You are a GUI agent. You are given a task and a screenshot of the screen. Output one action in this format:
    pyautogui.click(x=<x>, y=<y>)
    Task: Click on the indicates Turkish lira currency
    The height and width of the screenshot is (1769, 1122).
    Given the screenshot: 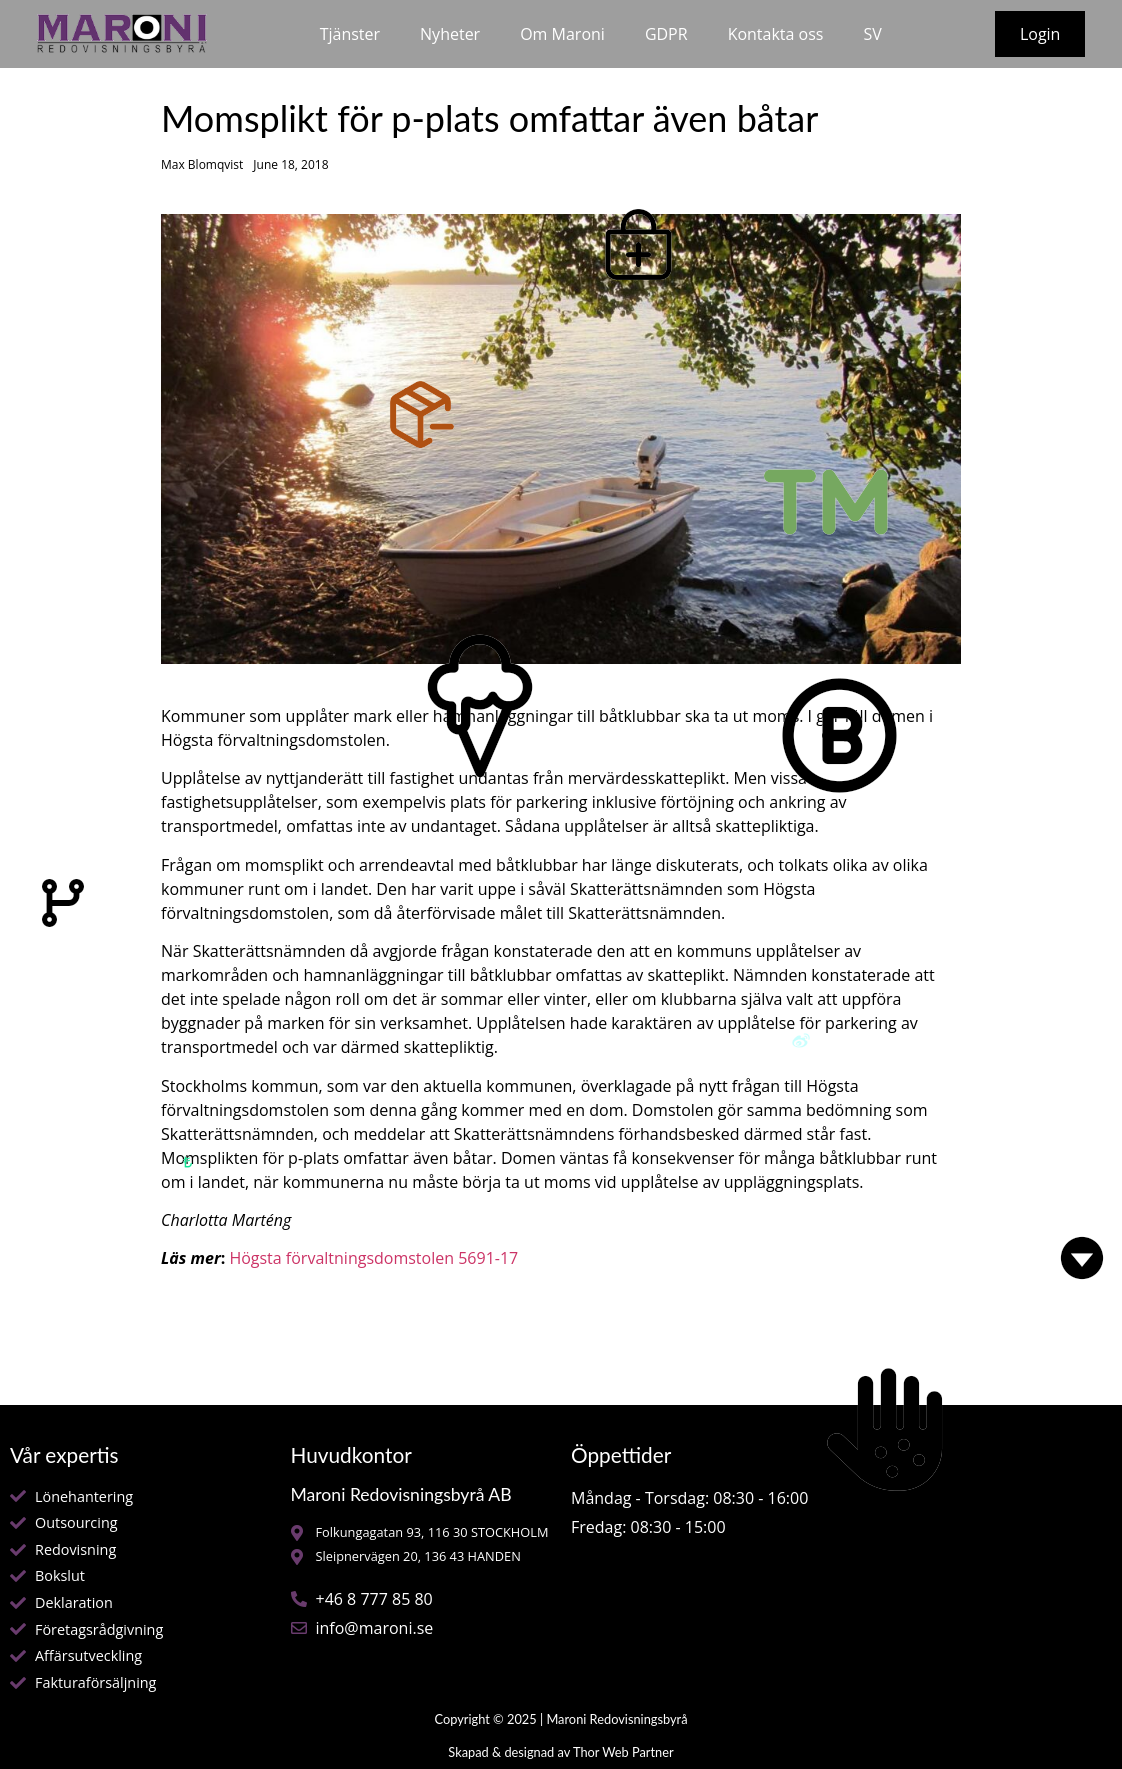 What is the action you would take?
    pyautogui.click(x=187, y=1162)
    